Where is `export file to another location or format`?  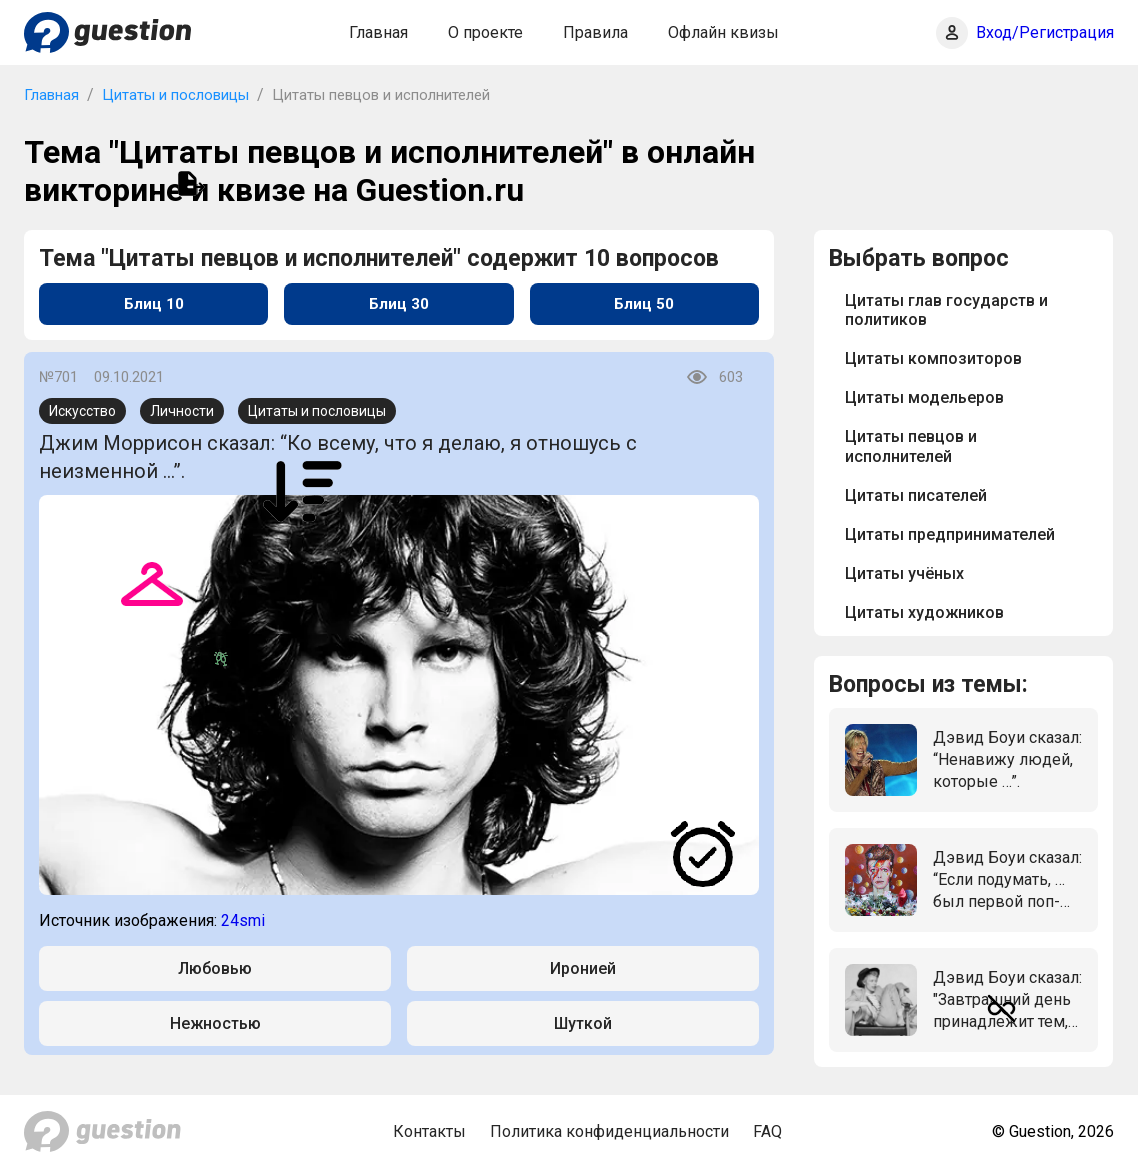
export file to another location or format is located at coordinates (190, 183).